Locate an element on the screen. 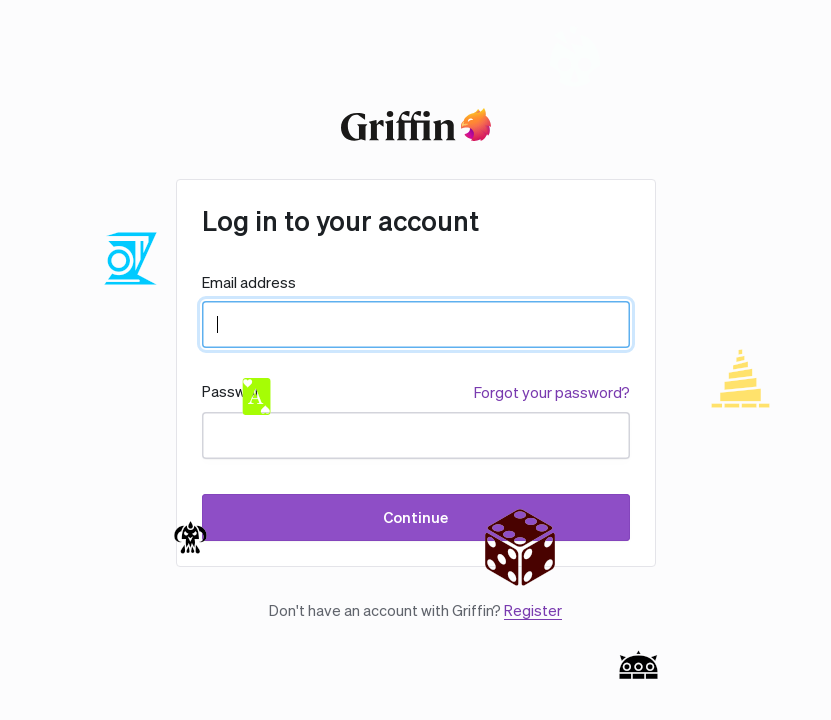  play a card game or solitaire is located at coordinates (256, 396).